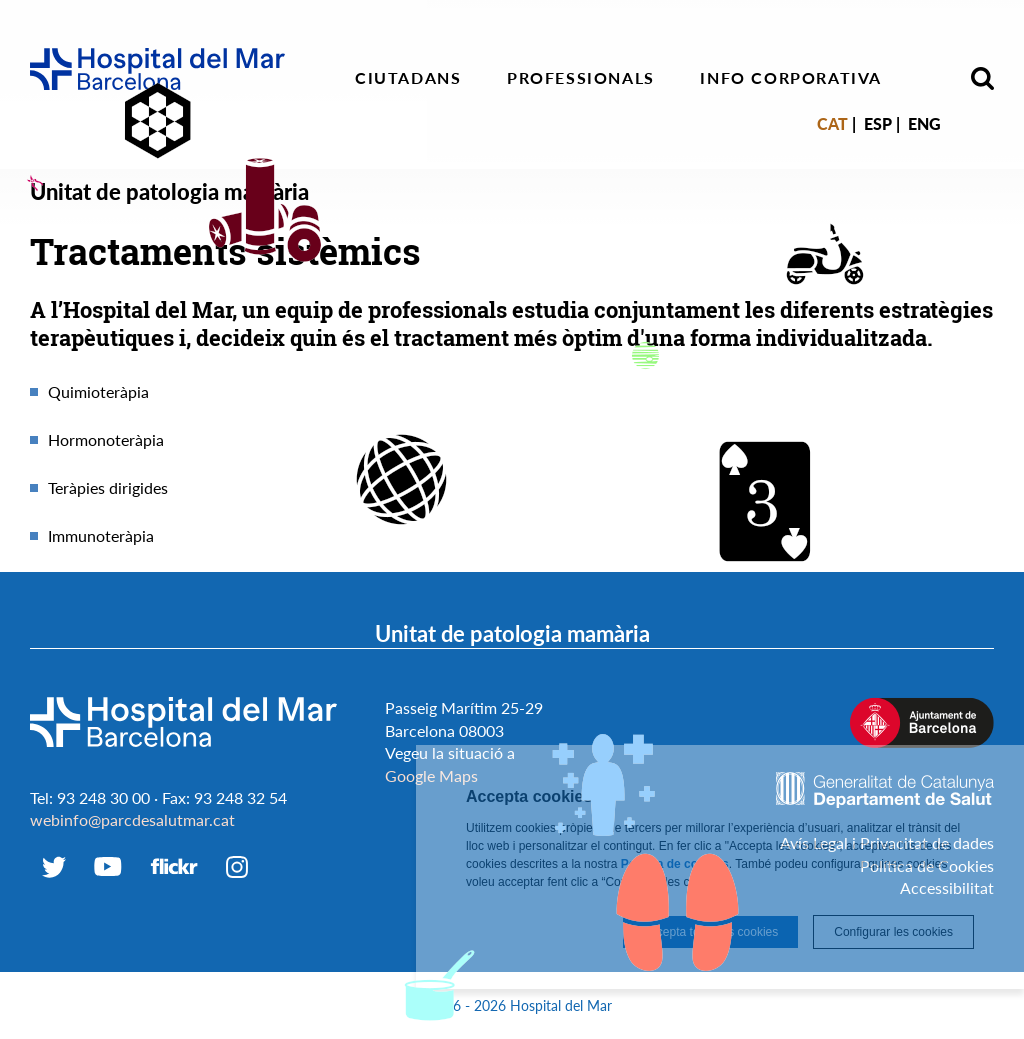 This screenshot has height=1039, width=1024. What do you see at coordinates (677, 910) in the screenshot?
I see `access comfort or relaxation settings` at bounding box center [677, 910].